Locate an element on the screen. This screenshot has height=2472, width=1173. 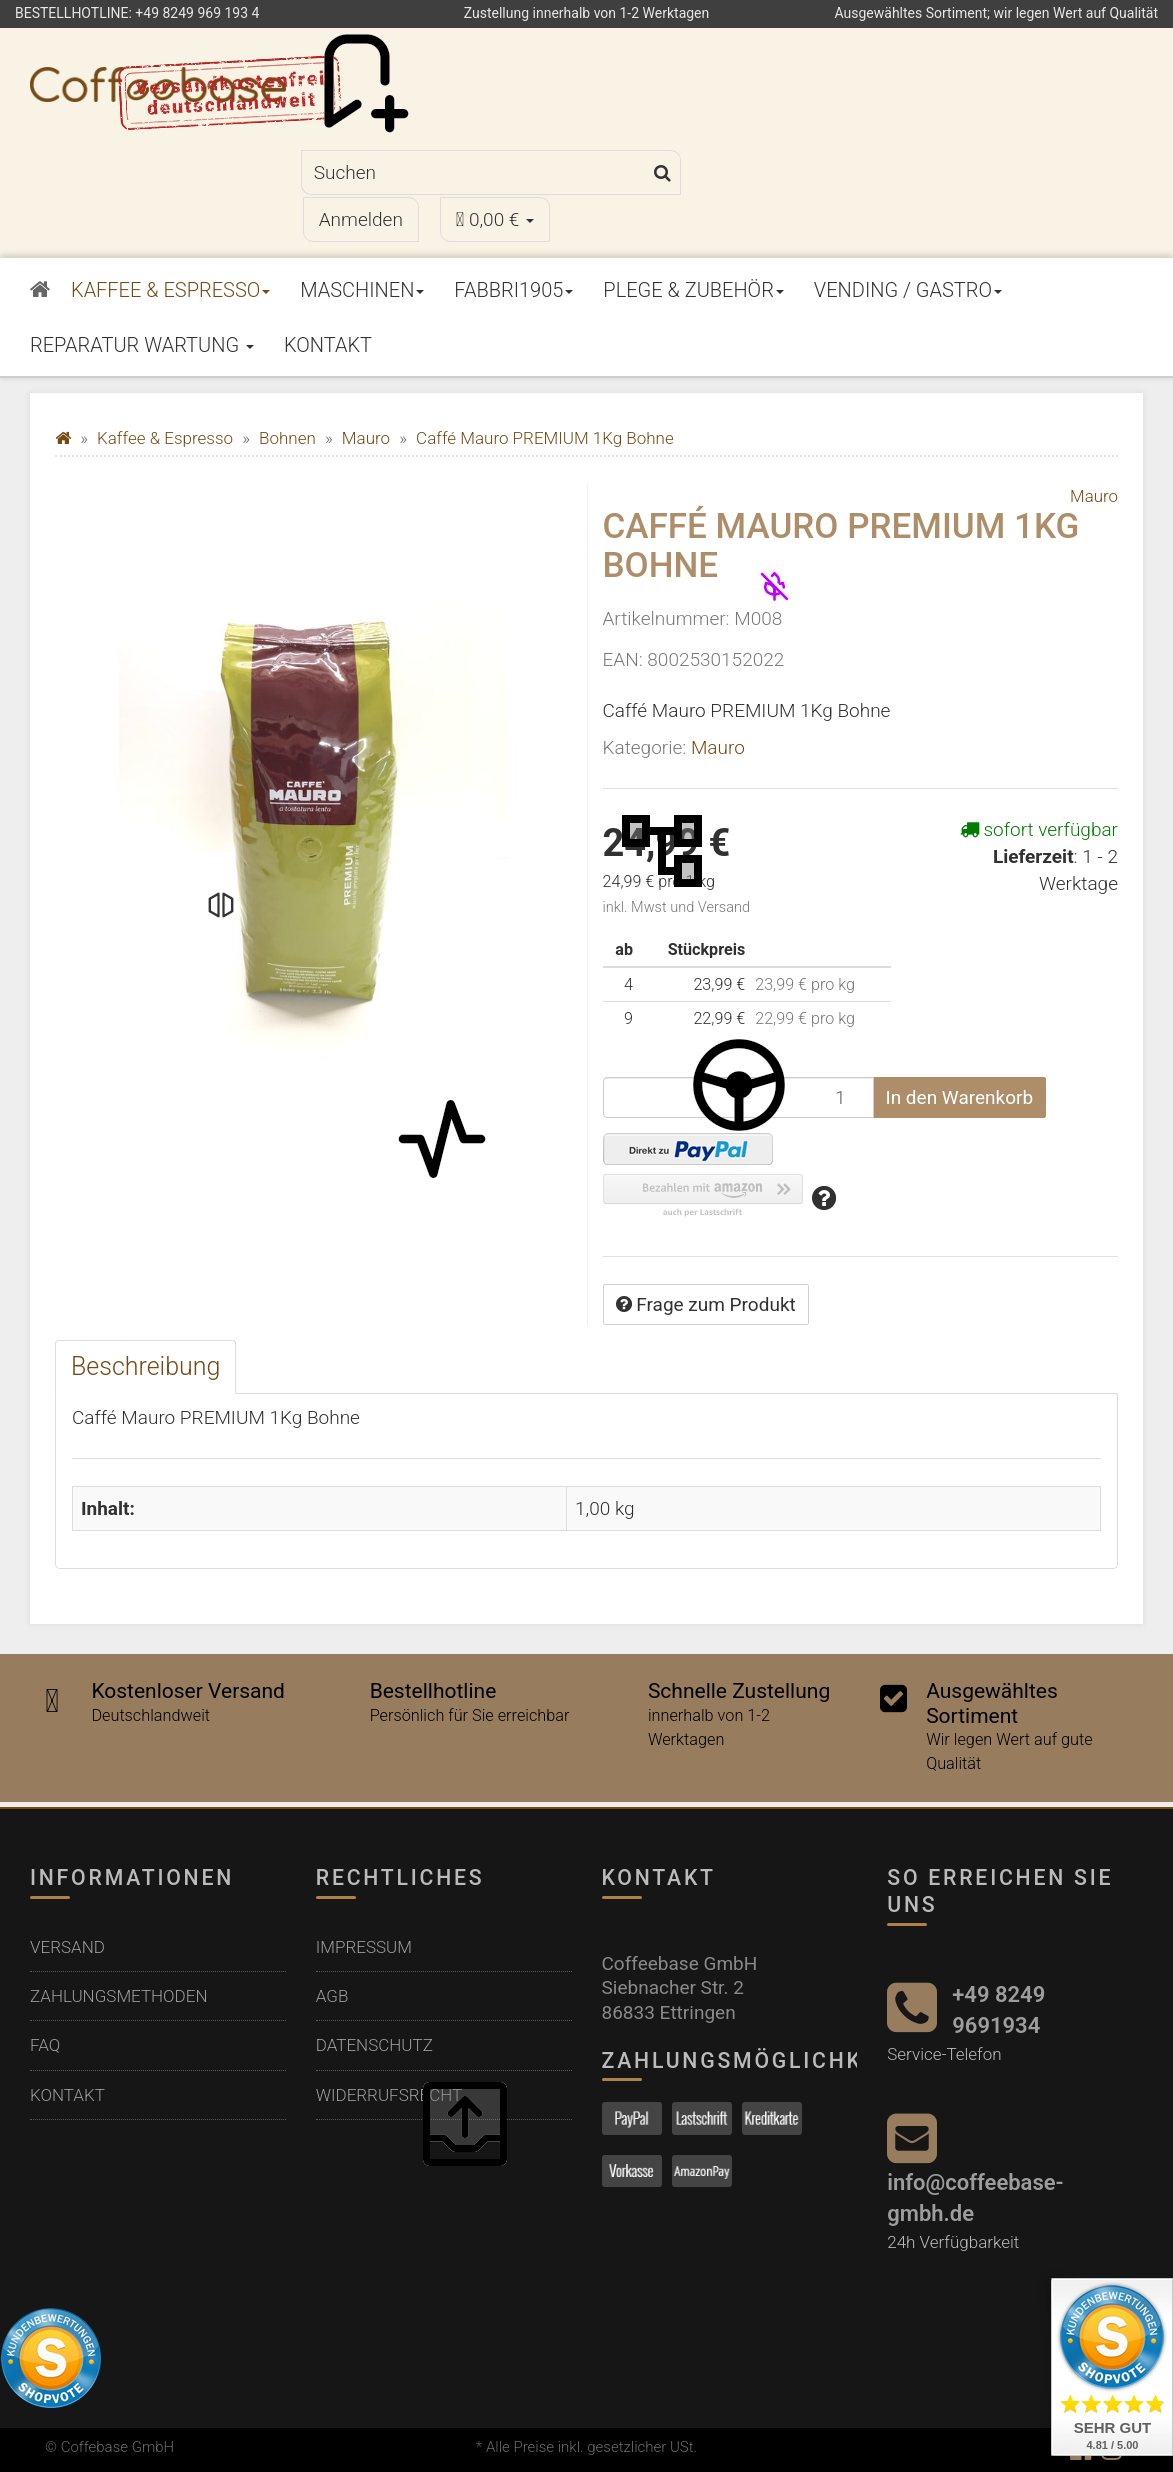
add a new bookmark is located at coordinates (357, 81).